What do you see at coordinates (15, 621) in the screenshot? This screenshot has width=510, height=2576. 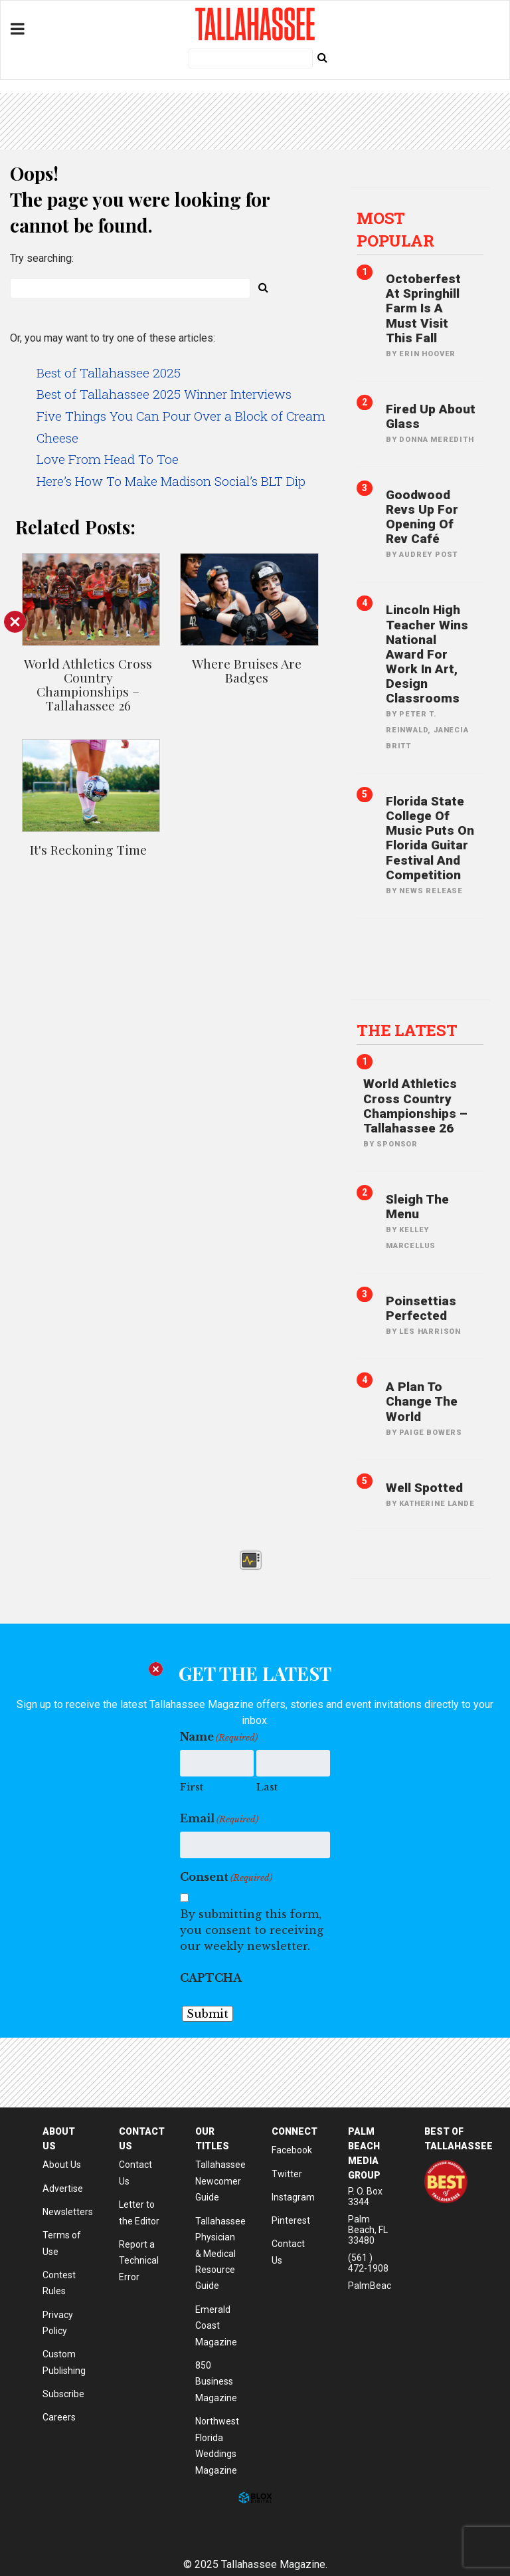 I see `cancel or close the current action` at bounding box center [15, 621].